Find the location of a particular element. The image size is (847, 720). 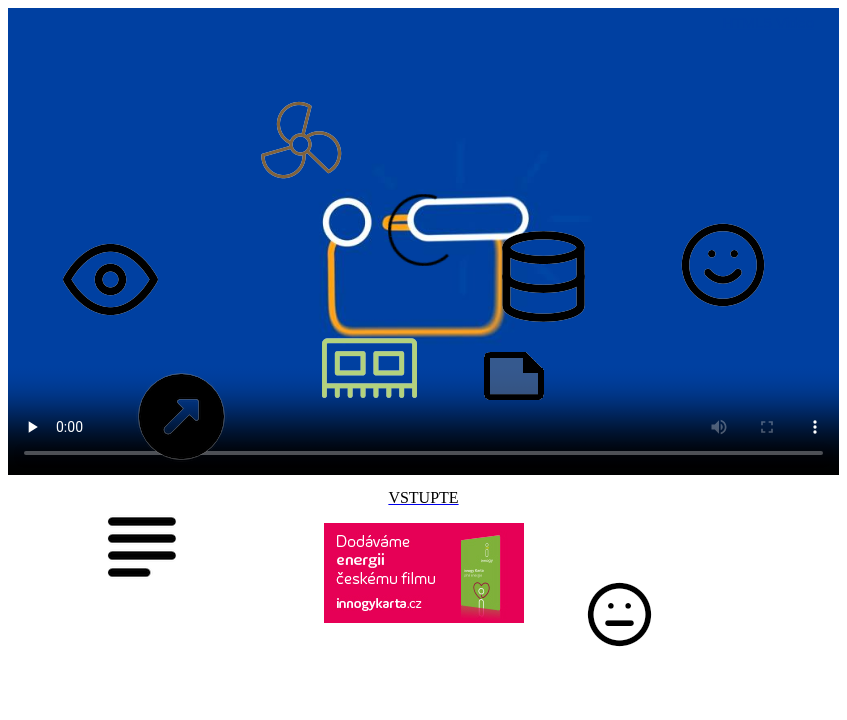

view document subject or content summary is located at coordinates (142, 547).